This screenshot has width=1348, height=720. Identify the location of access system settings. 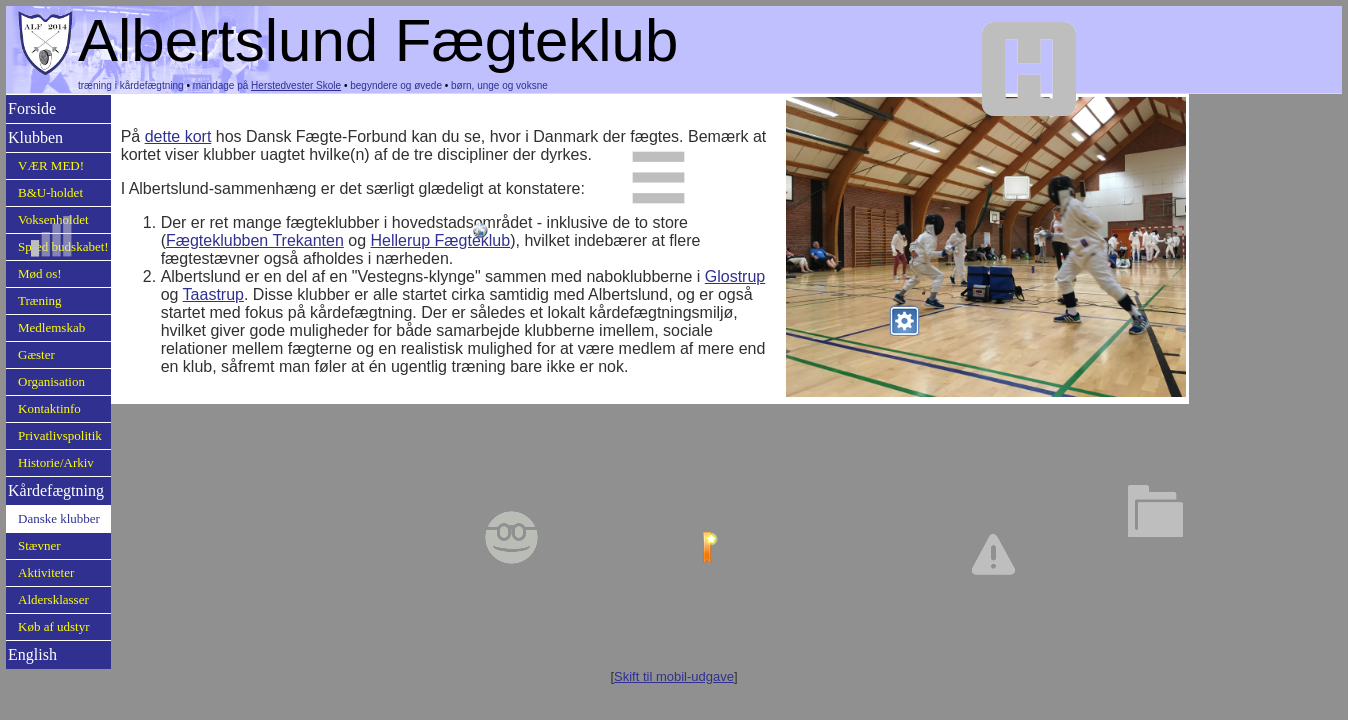
(904, 322).